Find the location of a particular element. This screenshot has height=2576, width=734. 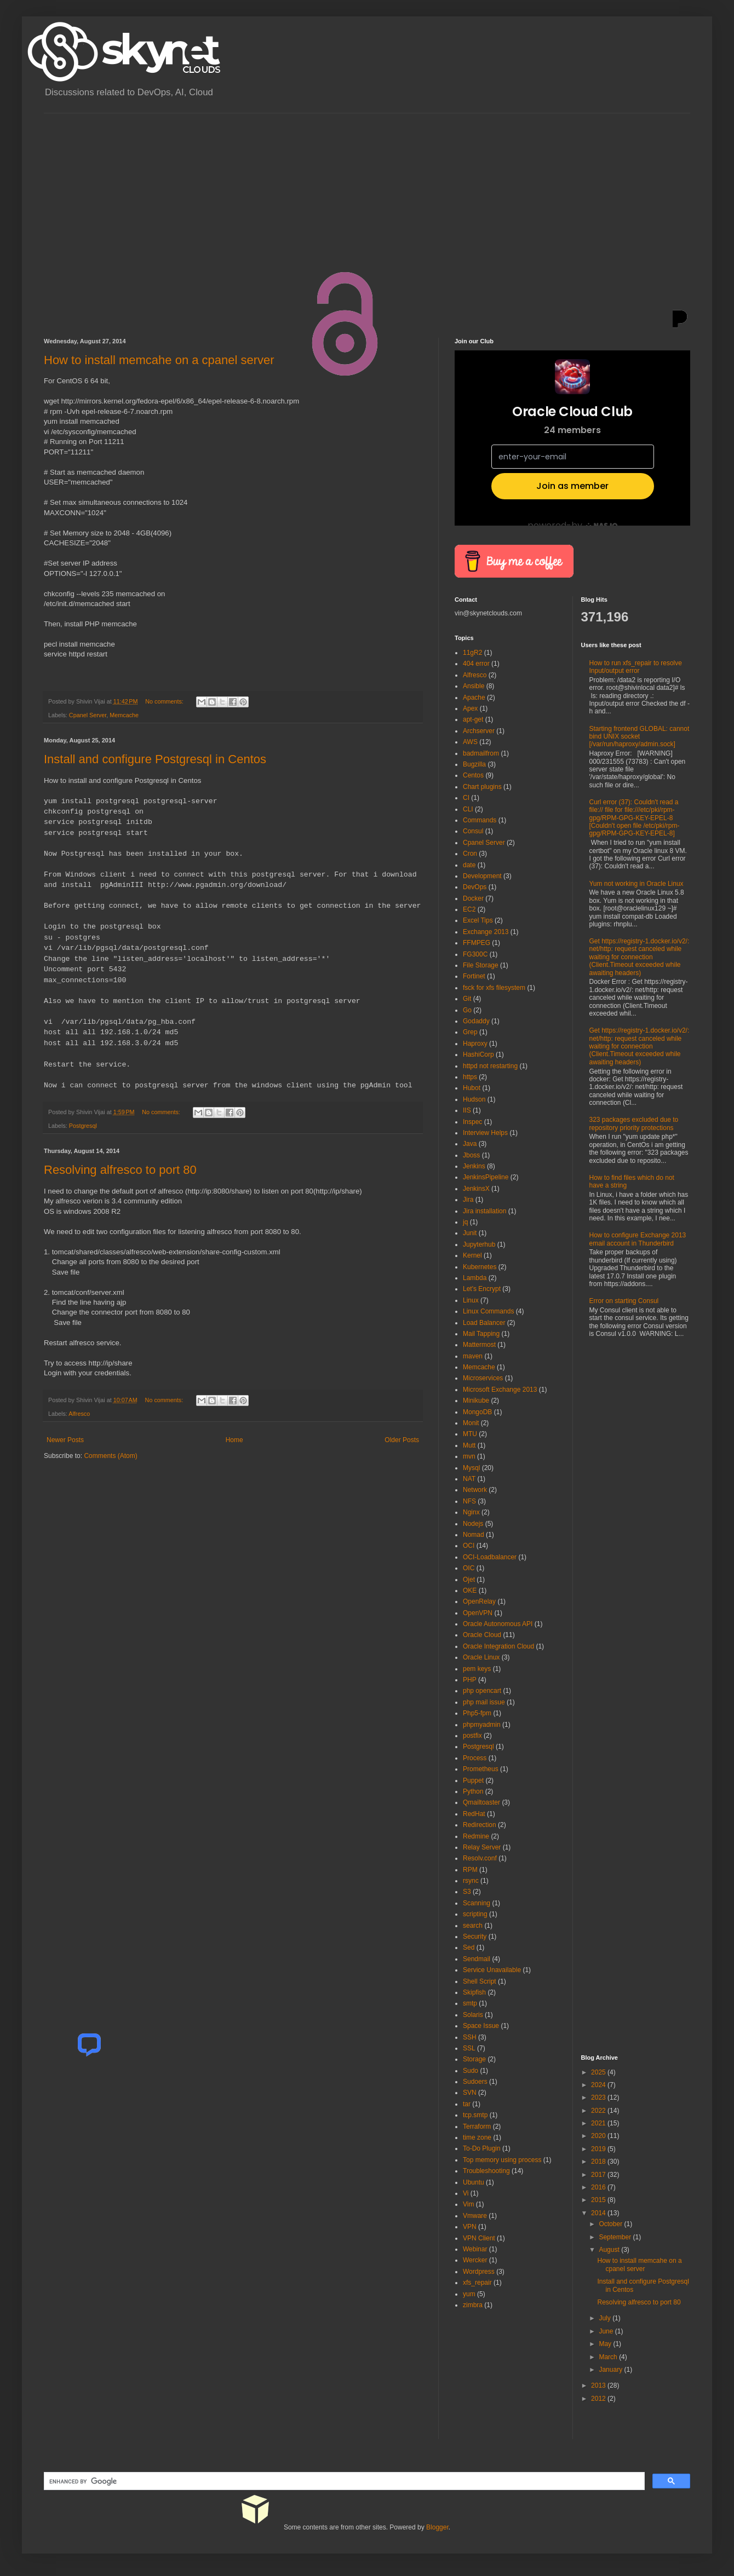

open LiveChat customer support is located at coordinates (89, 2045).